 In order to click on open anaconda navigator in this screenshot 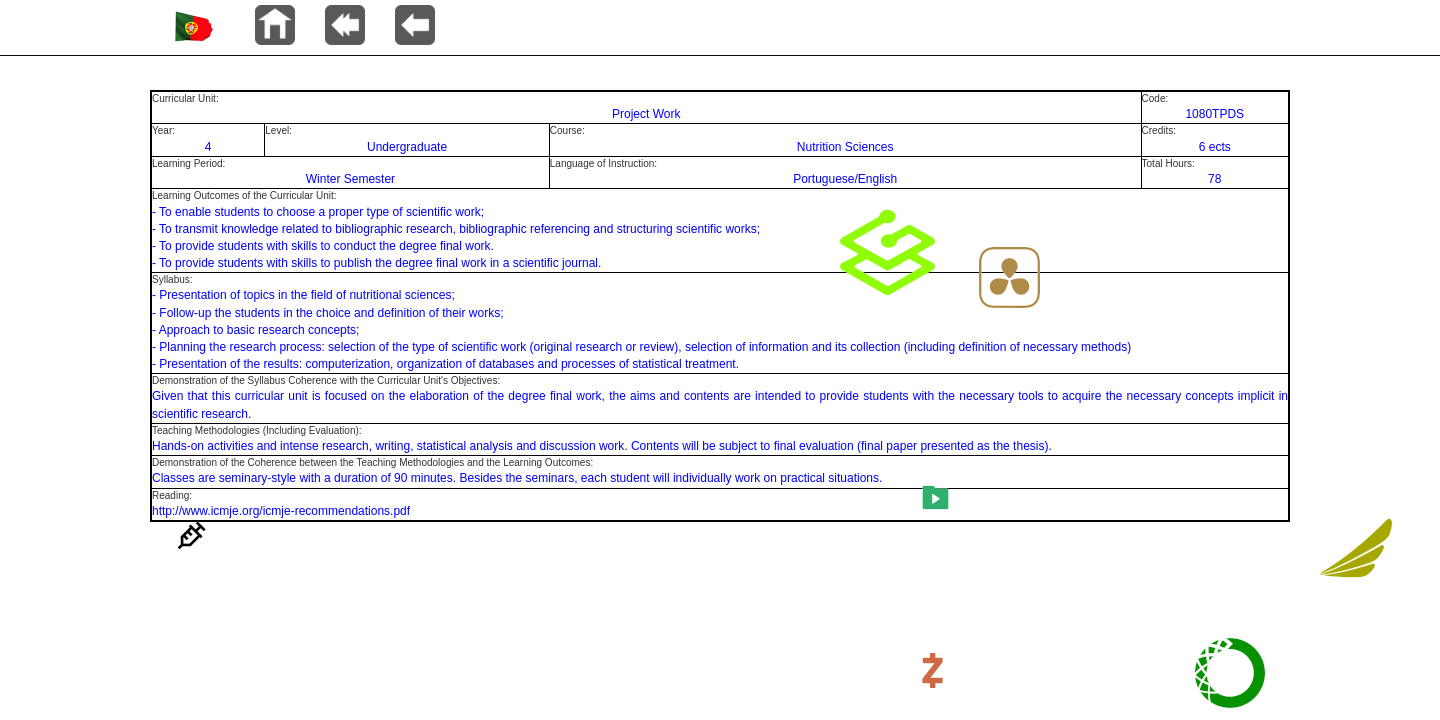, I will do `click(1230, 673)`.